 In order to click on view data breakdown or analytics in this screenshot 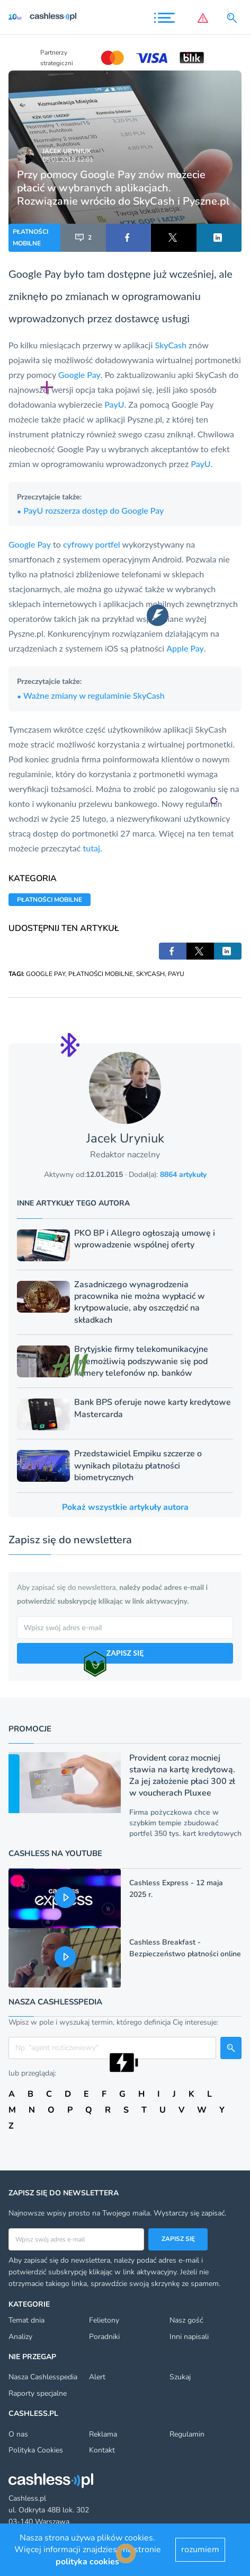, I will do `click(214, 801)`.